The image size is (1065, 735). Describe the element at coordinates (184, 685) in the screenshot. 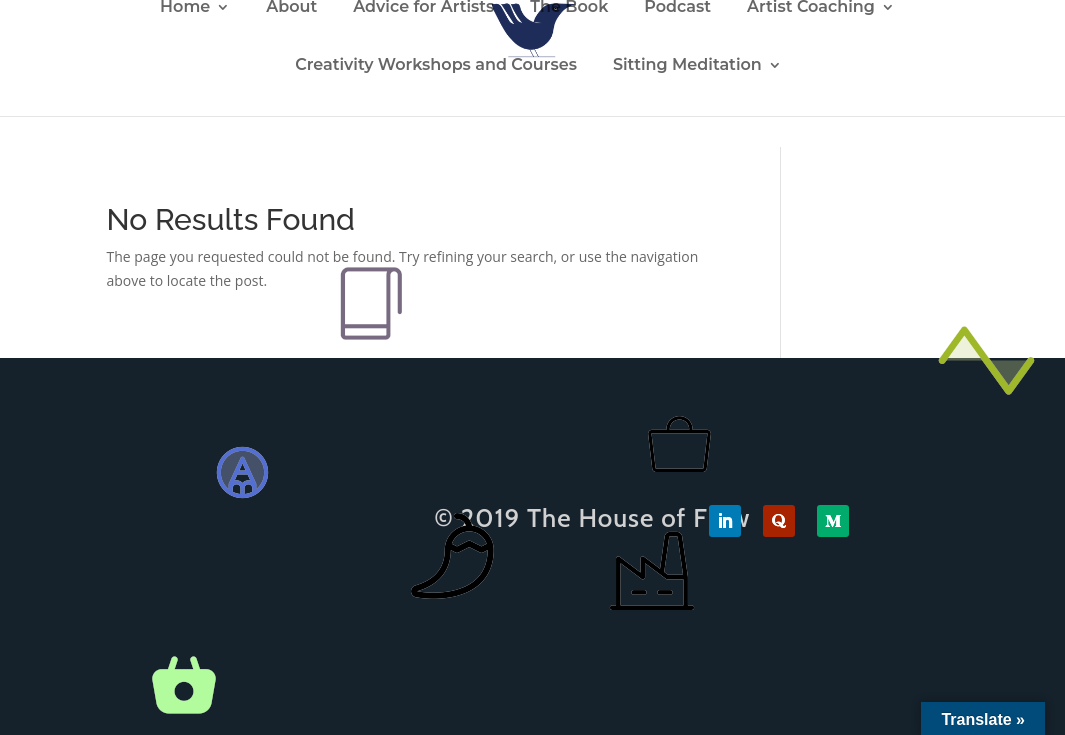

I see `view shopping basket` at that location.